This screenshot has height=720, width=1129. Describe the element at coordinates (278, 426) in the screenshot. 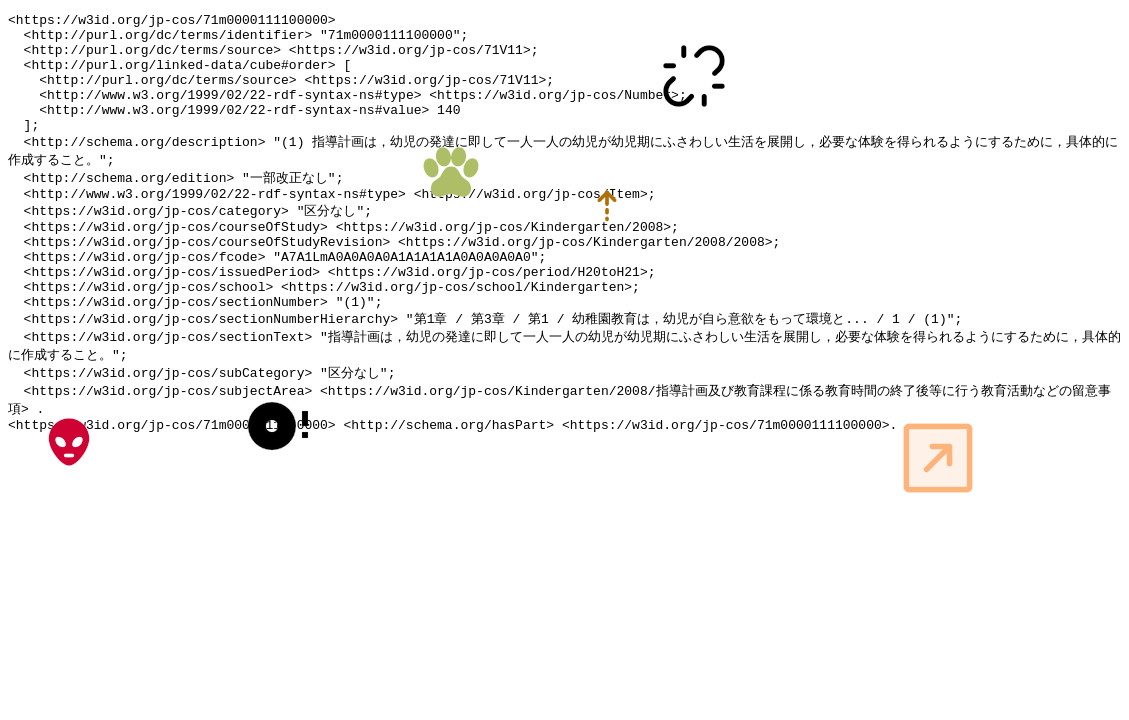

I see `indicates storage disc is full` at that location.